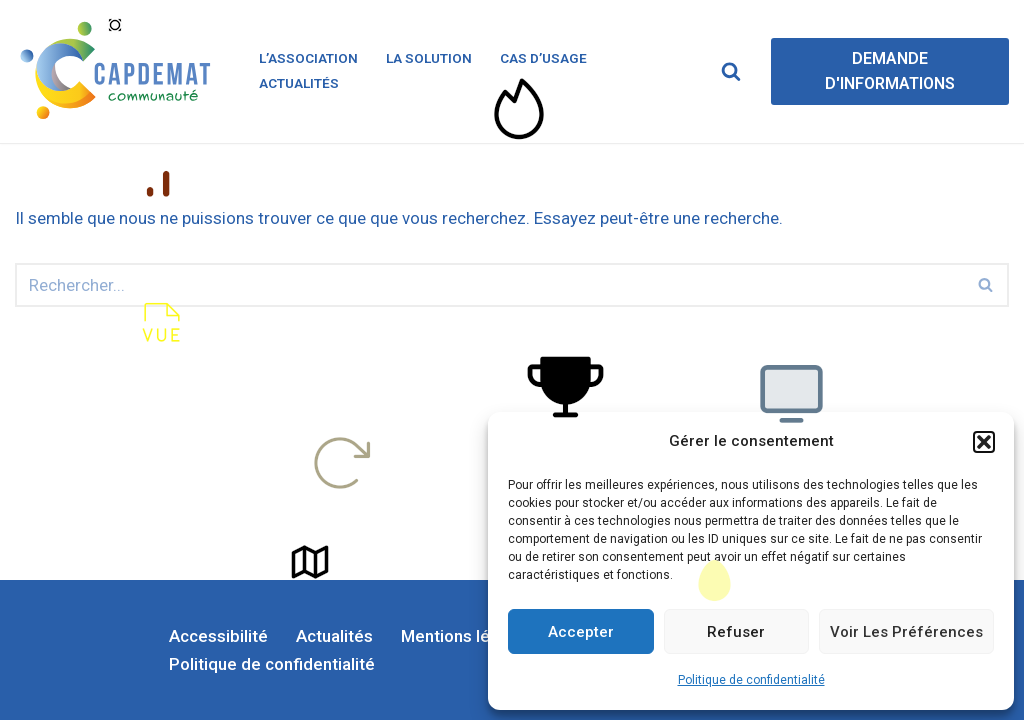  I want to click on view map or navigation, so click(310, 562).